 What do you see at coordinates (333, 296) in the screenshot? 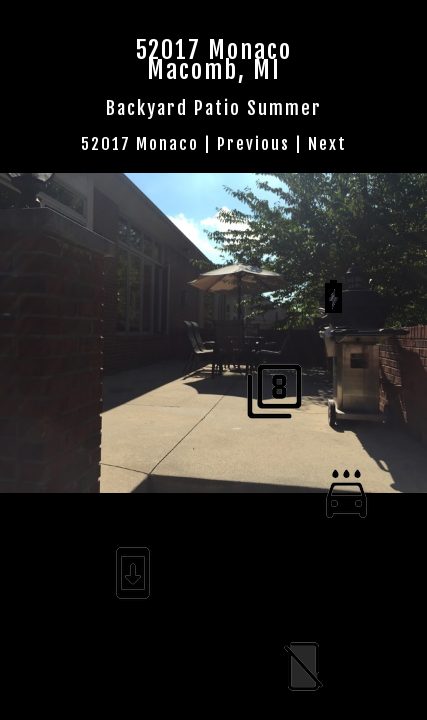
I see `indicates battery is fully charged while connected to power` at bounding box center [333, 296].